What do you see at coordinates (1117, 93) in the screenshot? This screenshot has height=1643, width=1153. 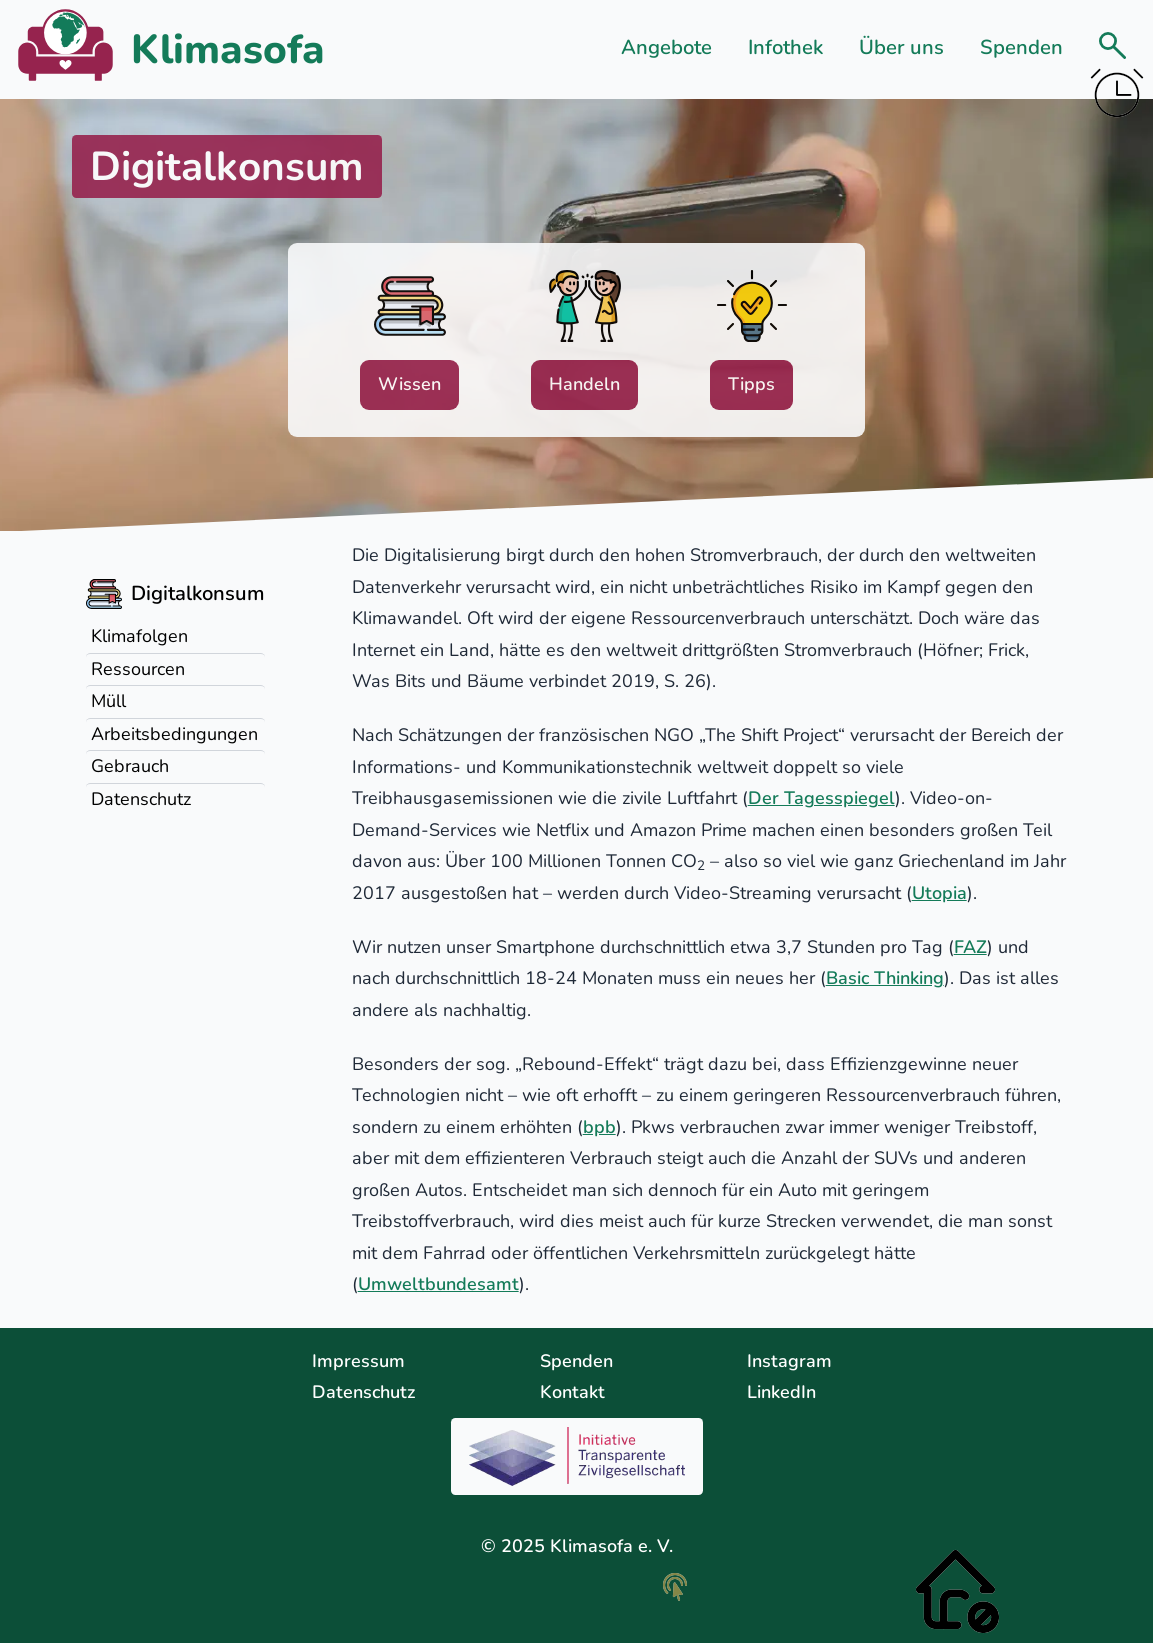 I see `set or manage alarms` at bounding box center [1117, 93].